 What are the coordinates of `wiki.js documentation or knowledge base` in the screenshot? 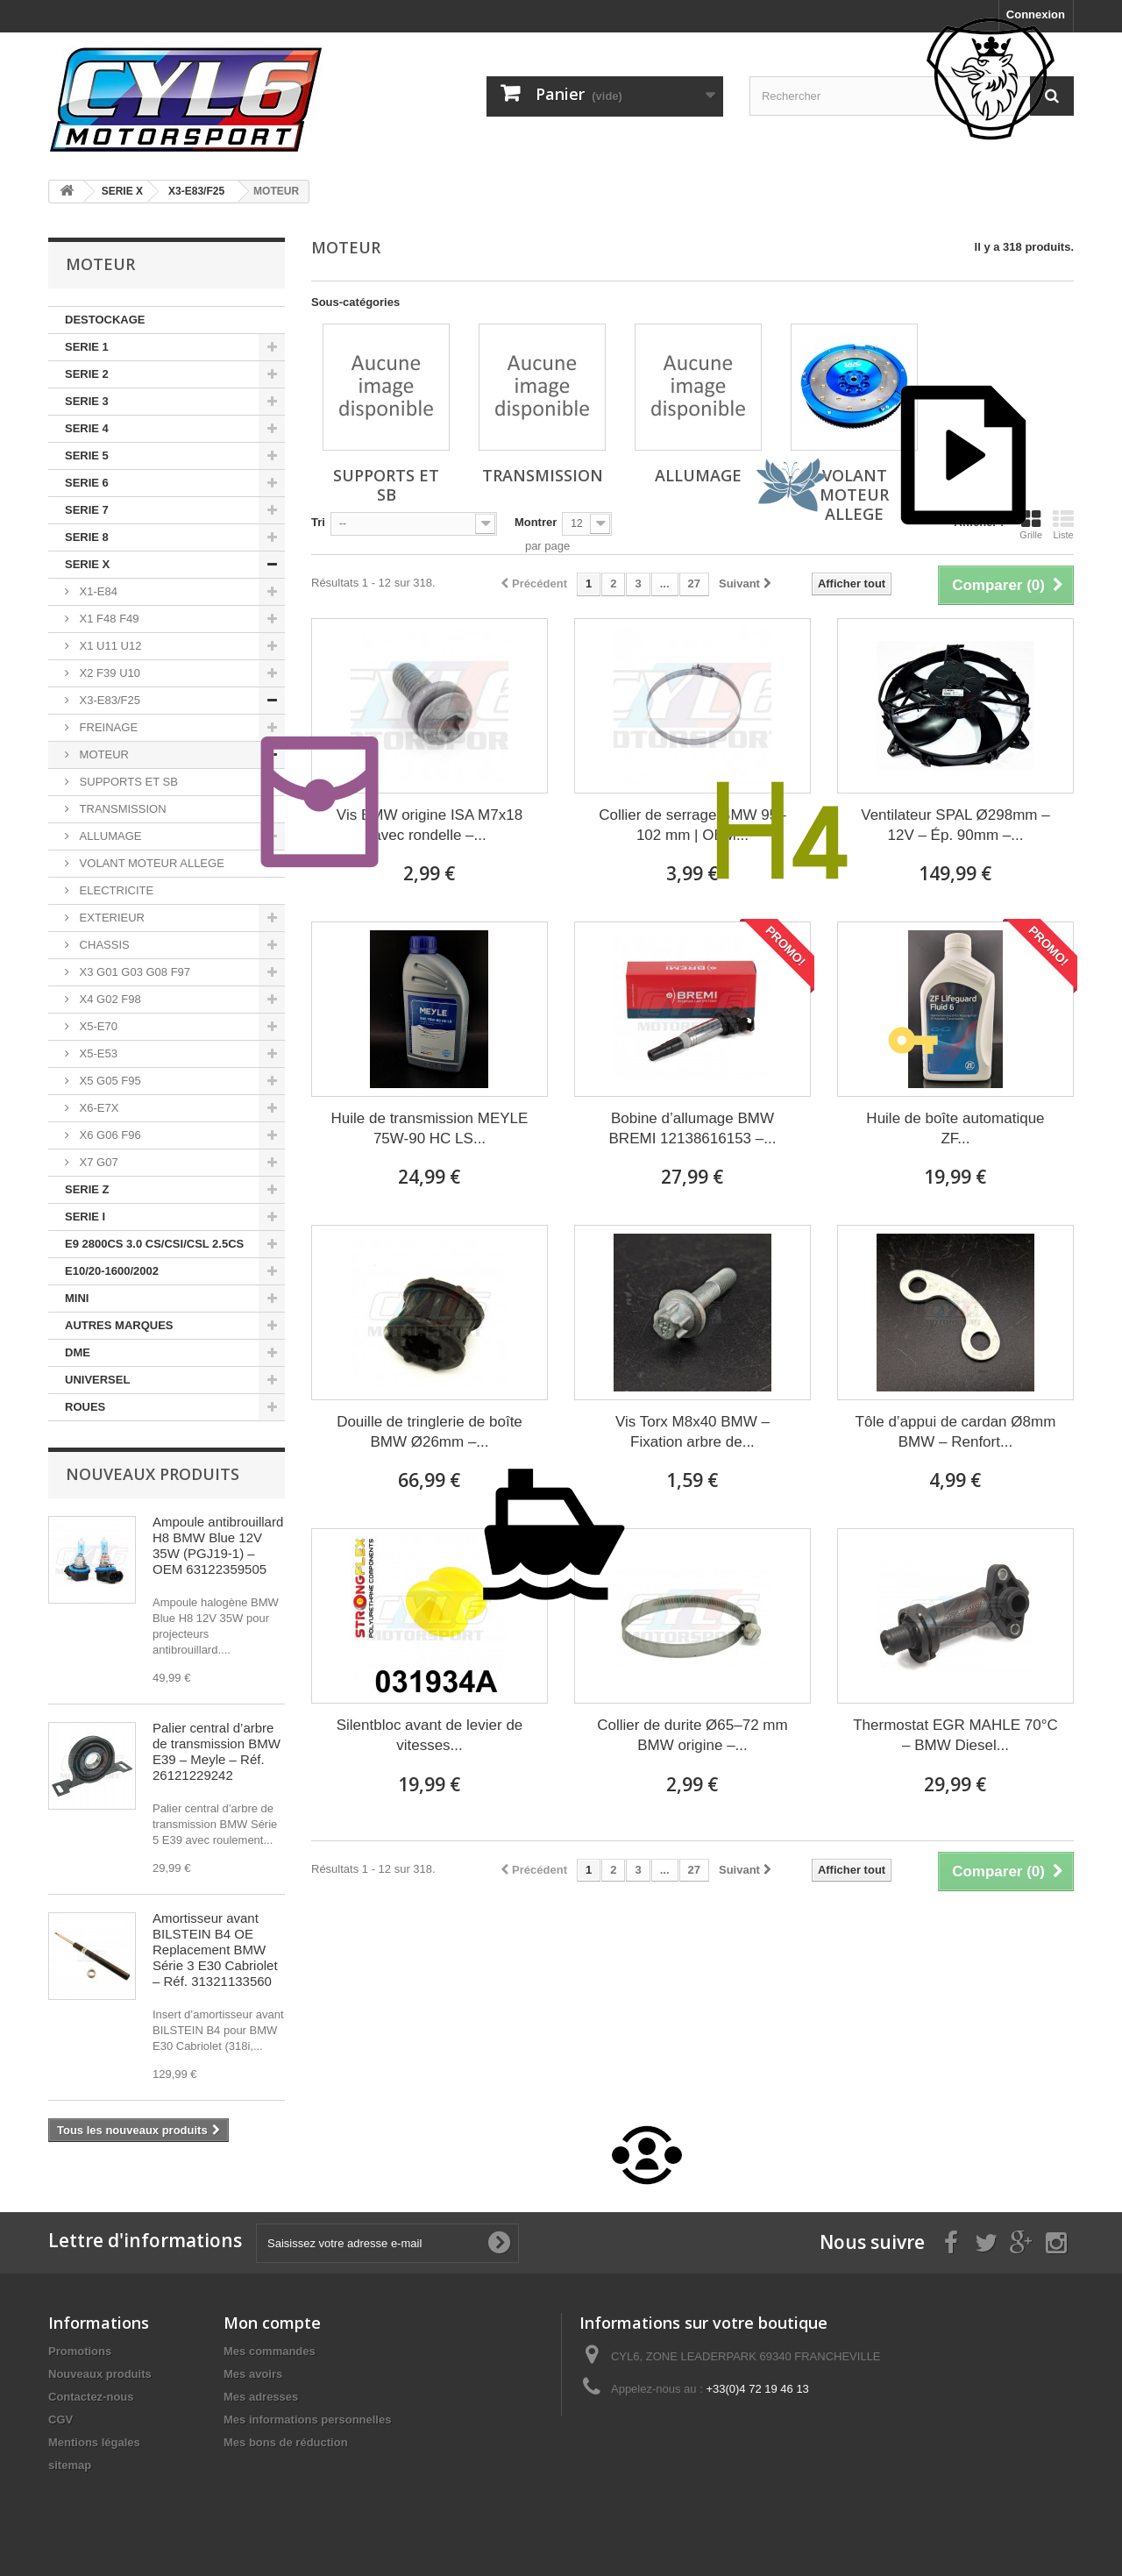 It's located at (792, 485).